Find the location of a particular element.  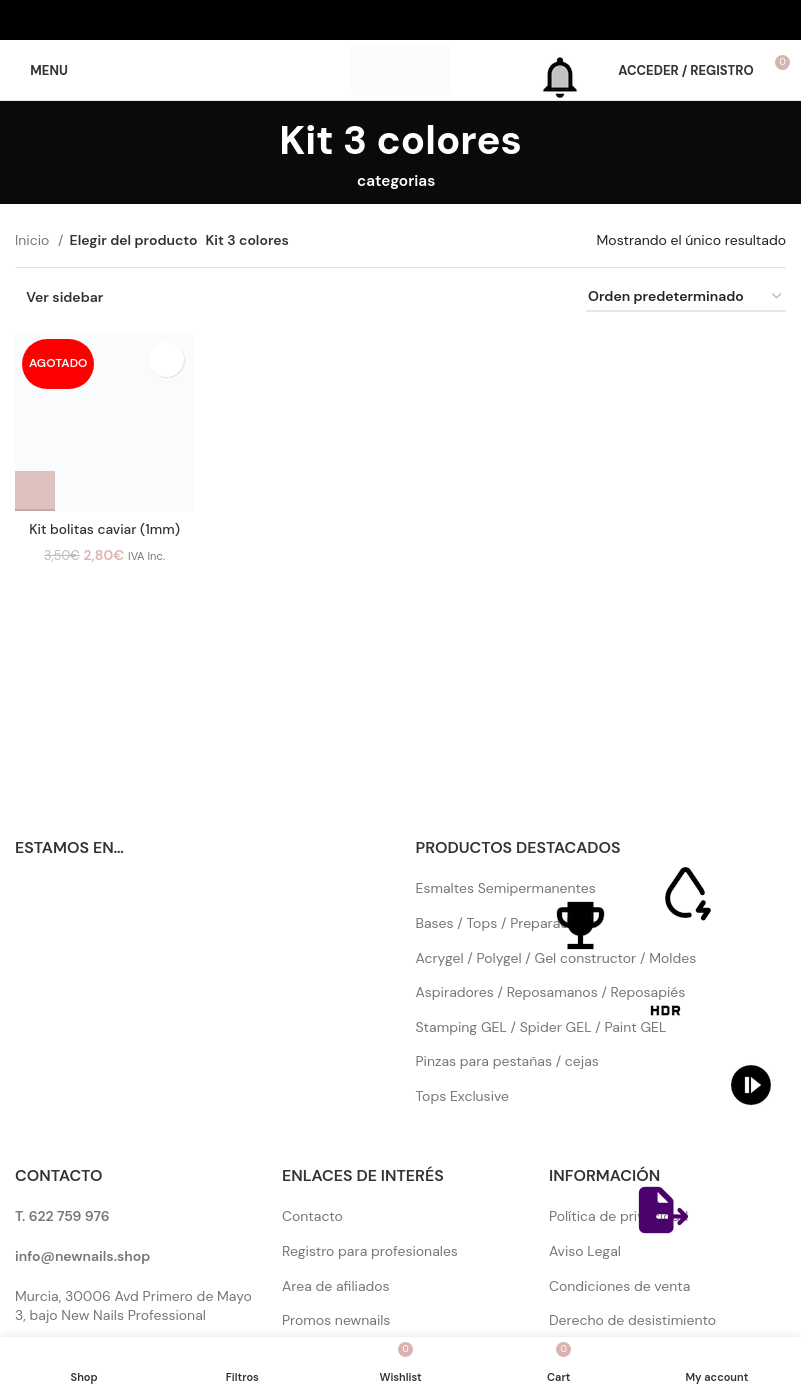

view achievements or awards is located at coordinates (580, 925).